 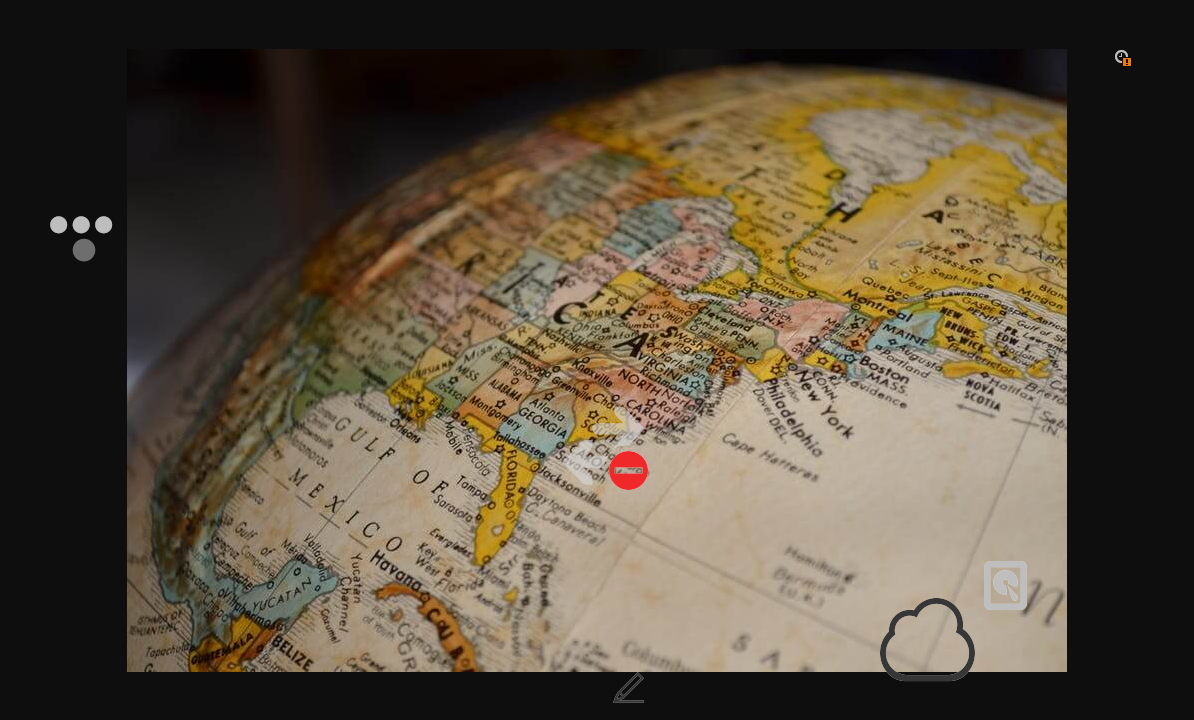 I want to click on edit app launcher settings, so click(x=628, y=687).